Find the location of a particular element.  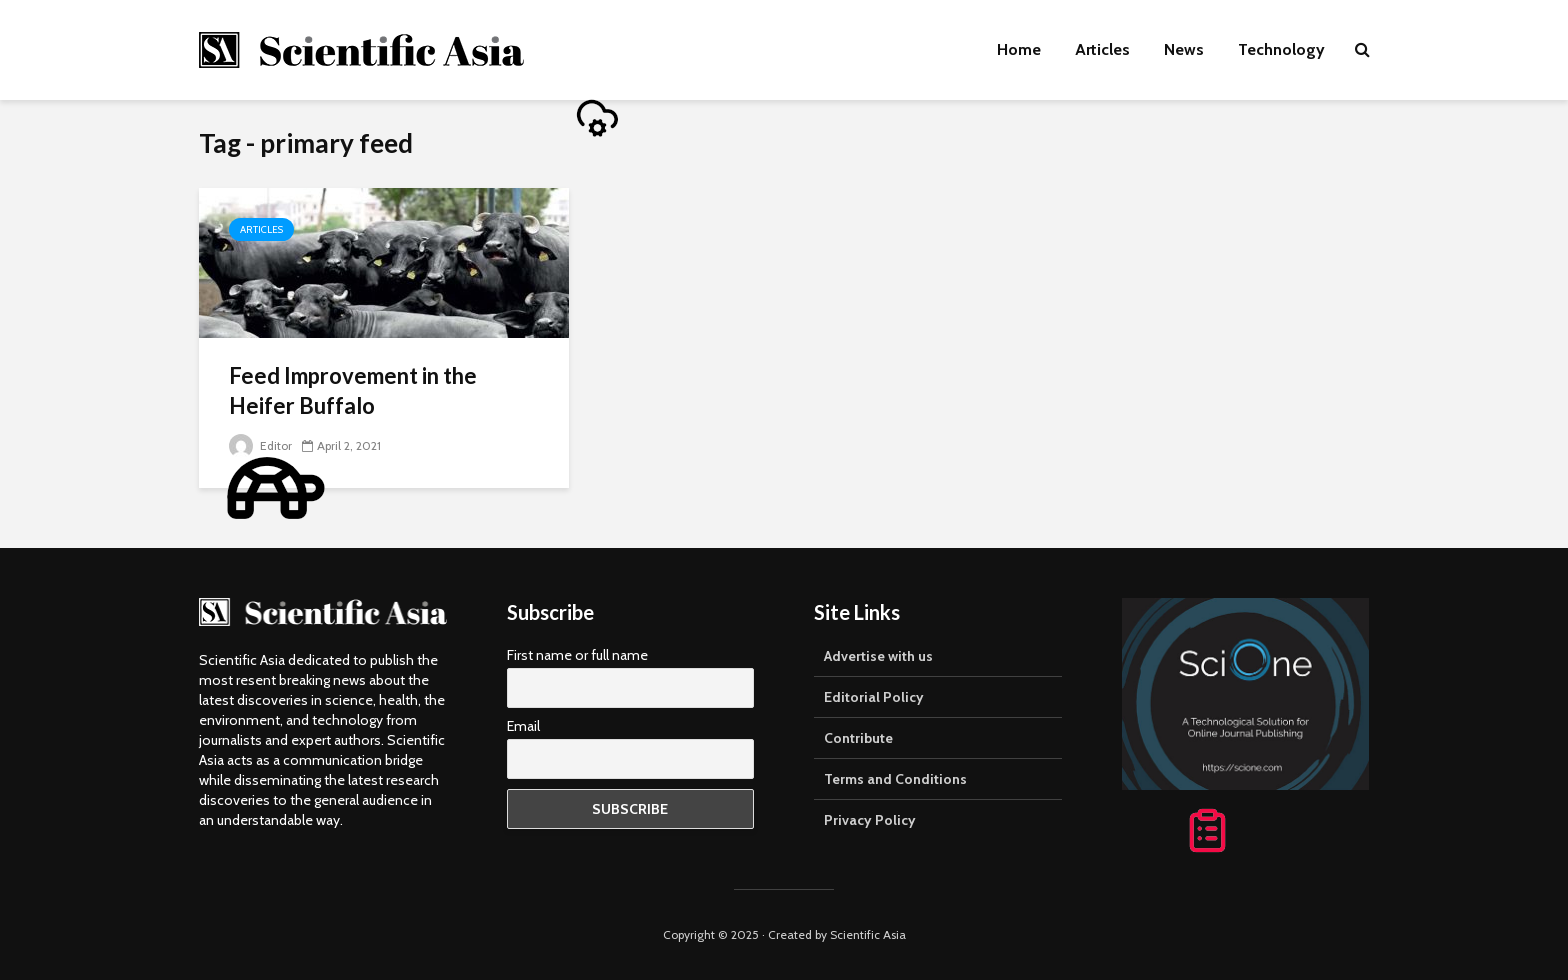

view task list or checklist is located at coordinates (1207, 830).